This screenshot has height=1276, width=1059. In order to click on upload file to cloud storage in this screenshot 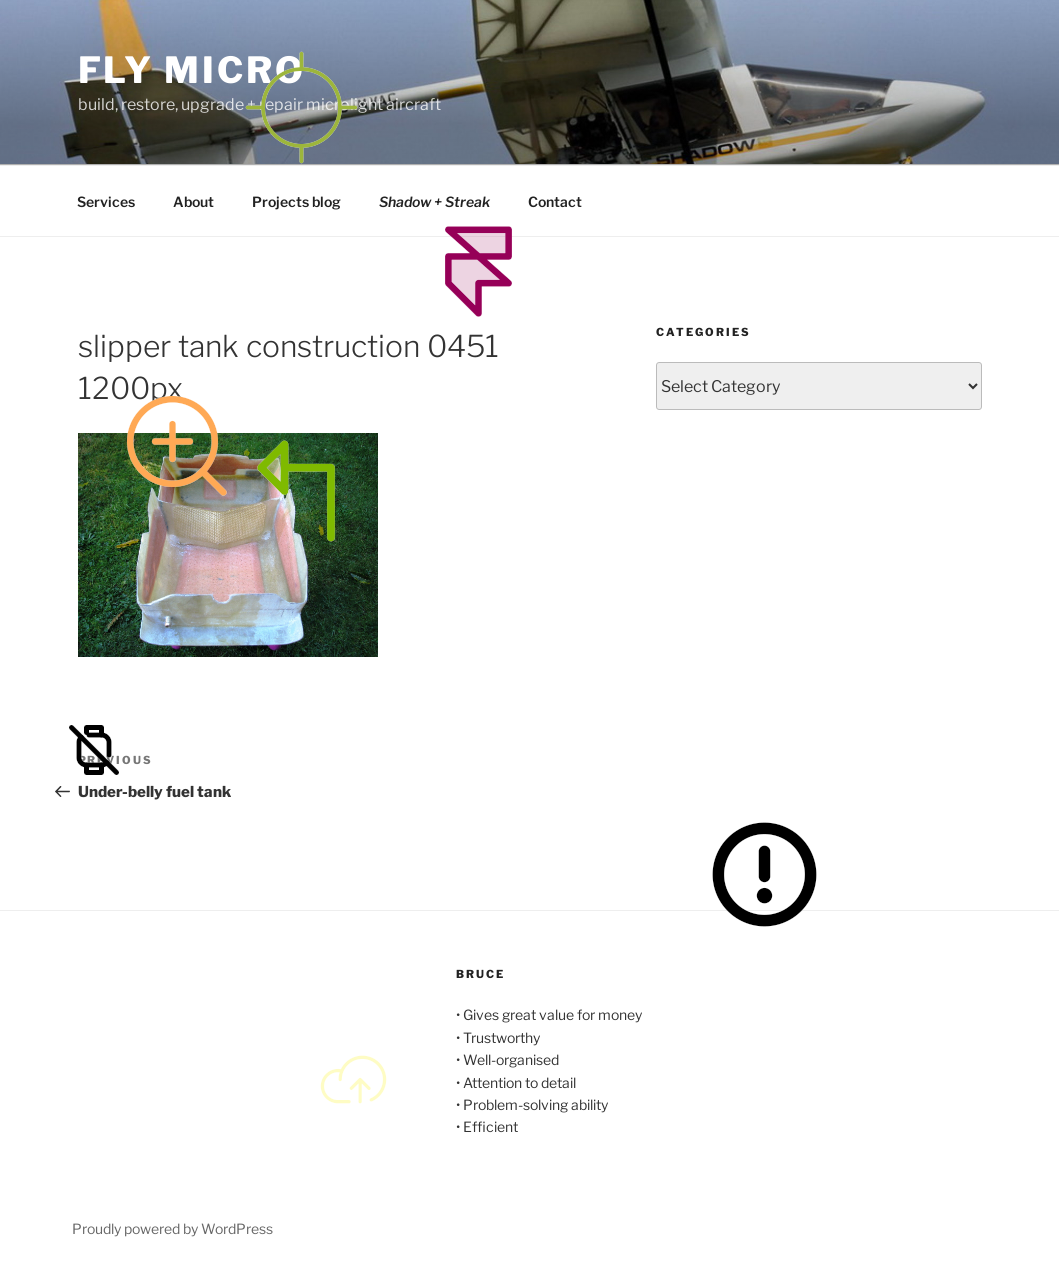, I will do `click(353, 1079)`.